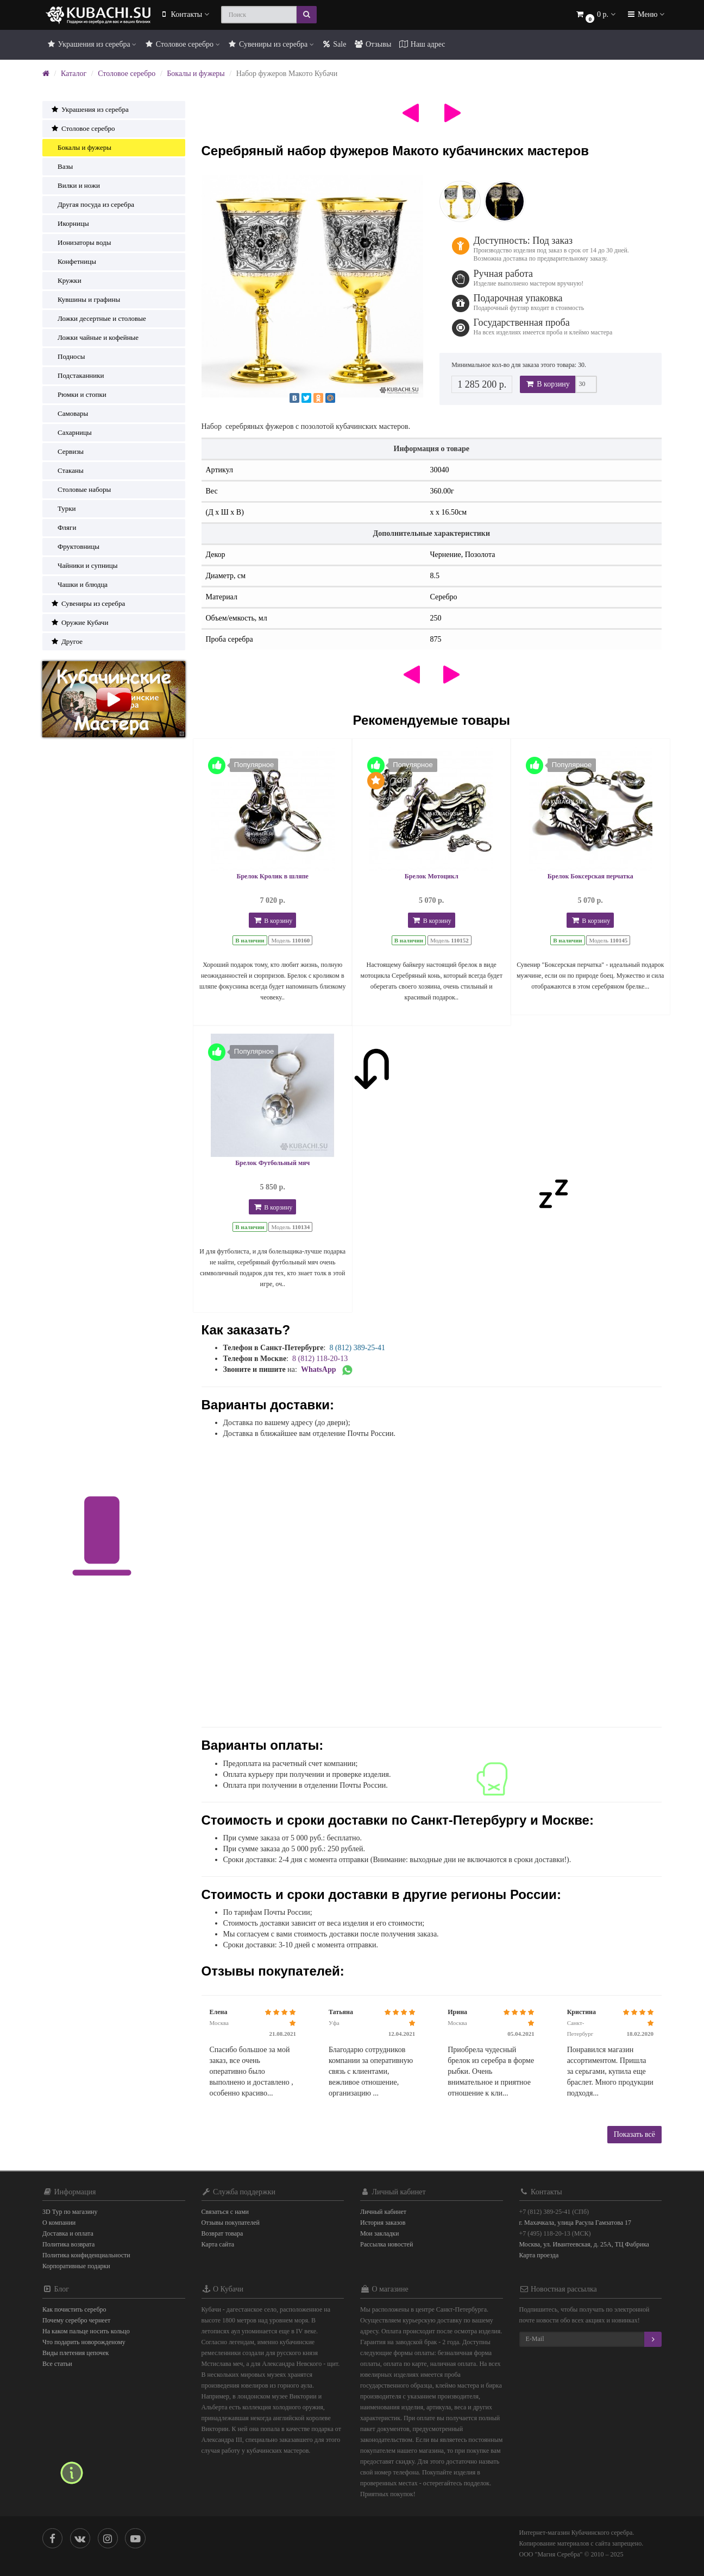  I want to click on access boxing or combat sports content, so click(493, 1780).